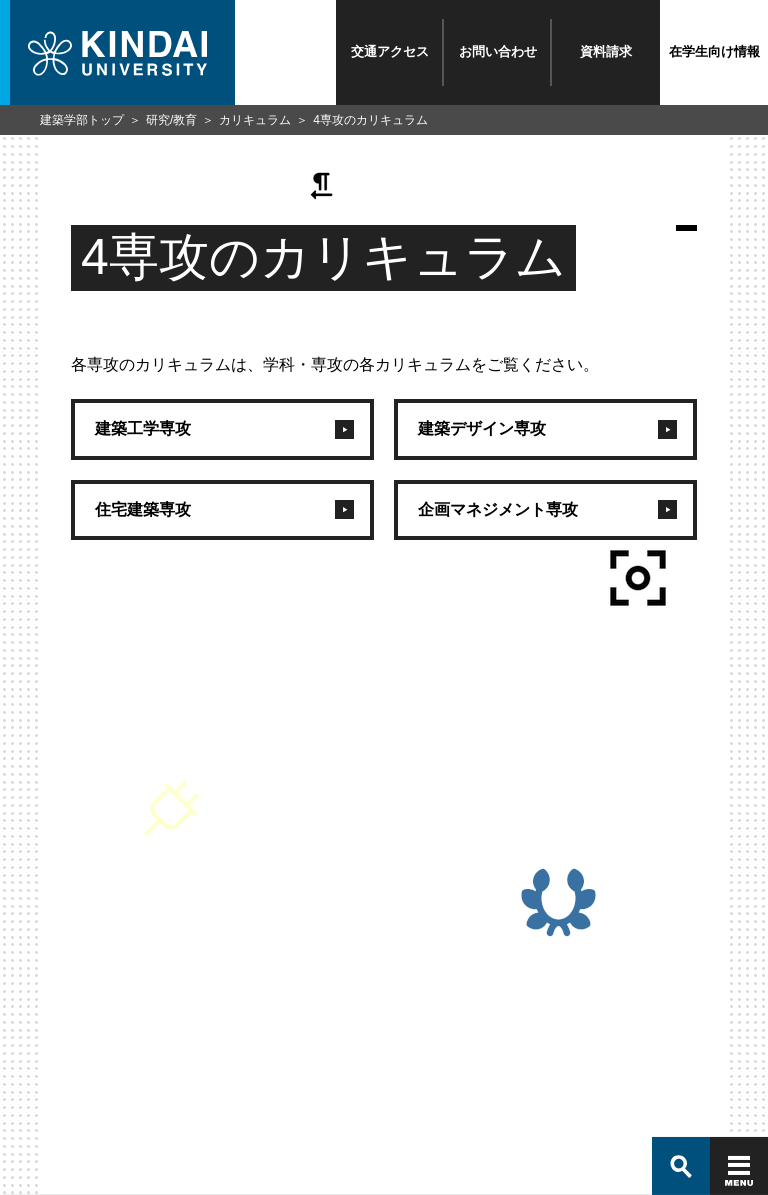 The width and height of the screenshot is (768, 1195). I want to click on view achievements or awards, so click(558, 902).